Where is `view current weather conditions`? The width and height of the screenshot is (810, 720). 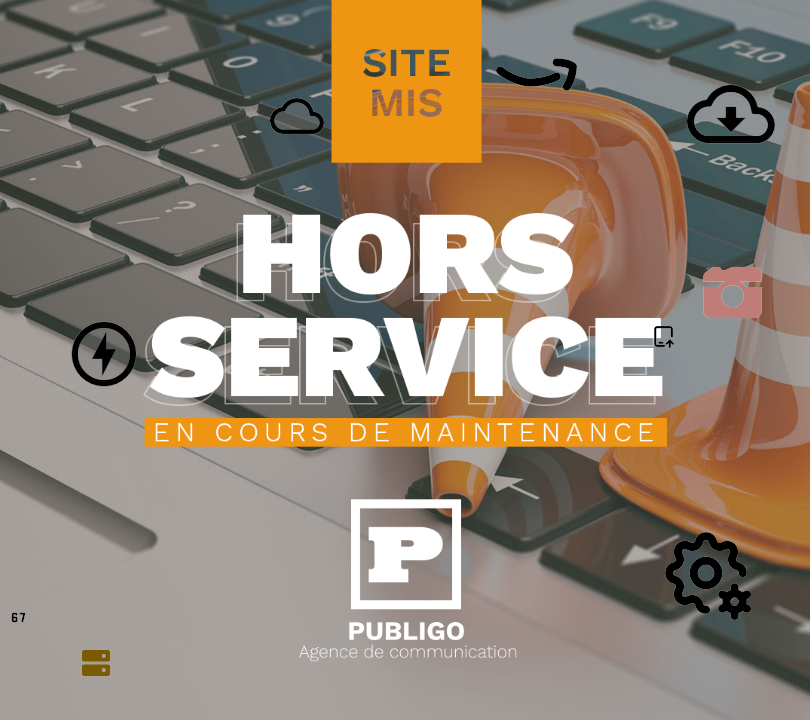 view current weather conditions is located at coordinates (297, 116).